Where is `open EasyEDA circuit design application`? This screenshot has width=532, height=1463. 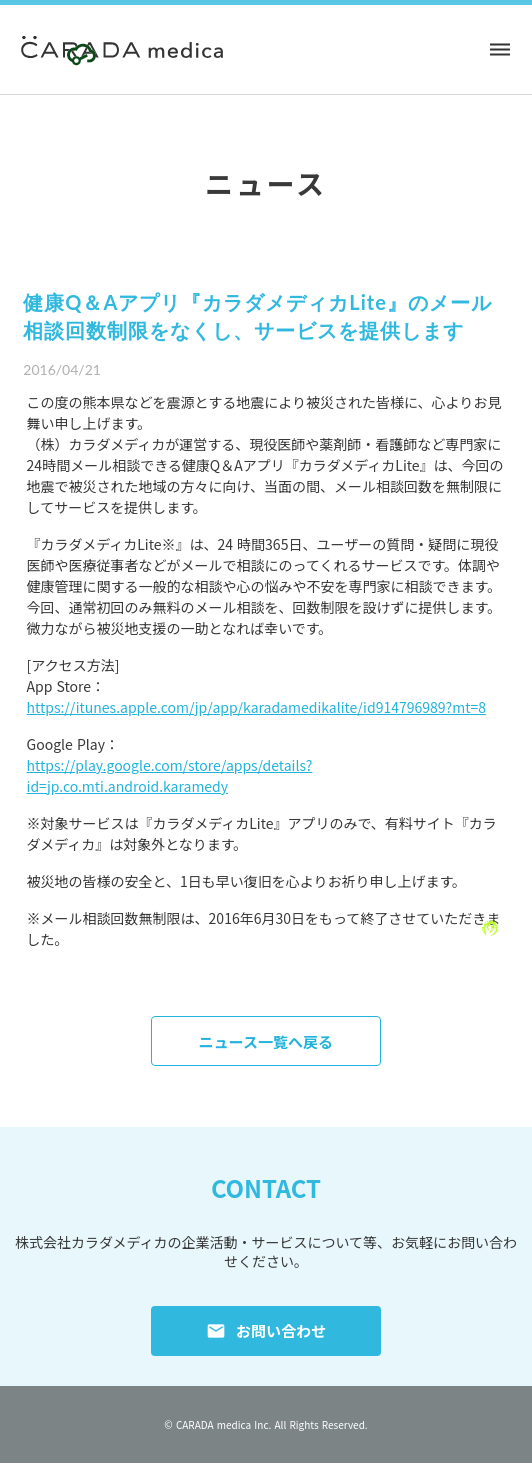 open EasyEDA circuit design application is located at coordinates (81, 54).